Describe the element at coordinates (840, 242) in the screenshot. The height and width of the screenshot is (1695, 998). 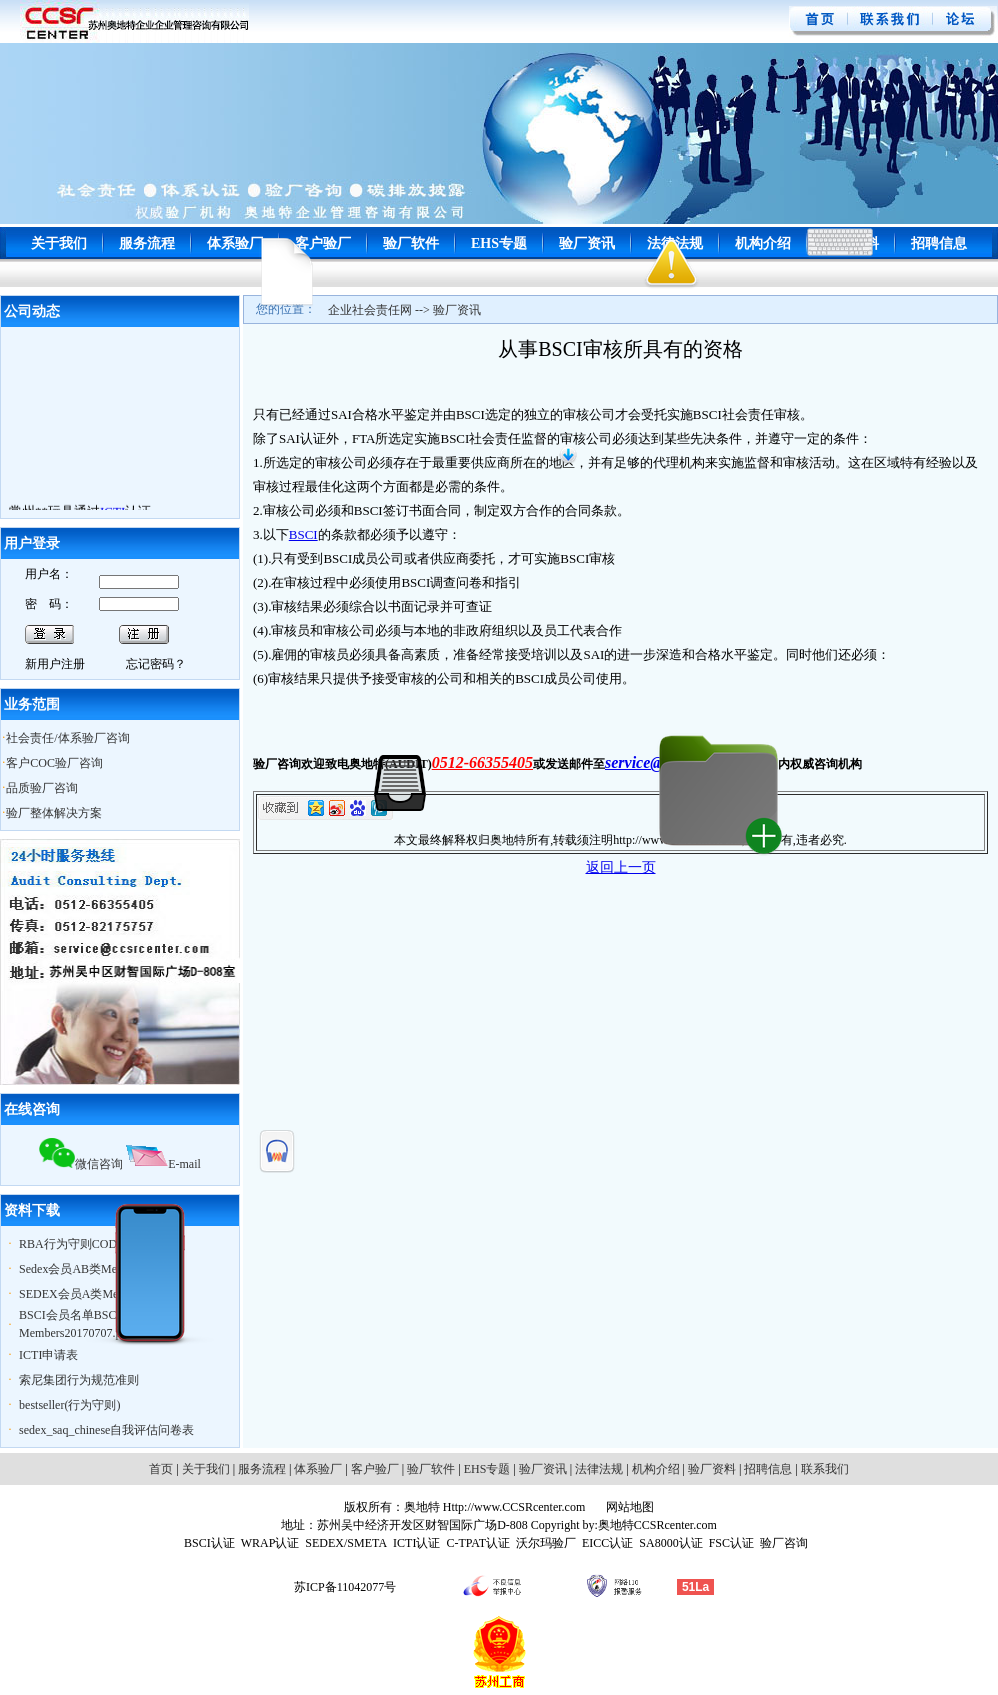
I see `connect a bluetooth keyboard` at that location.